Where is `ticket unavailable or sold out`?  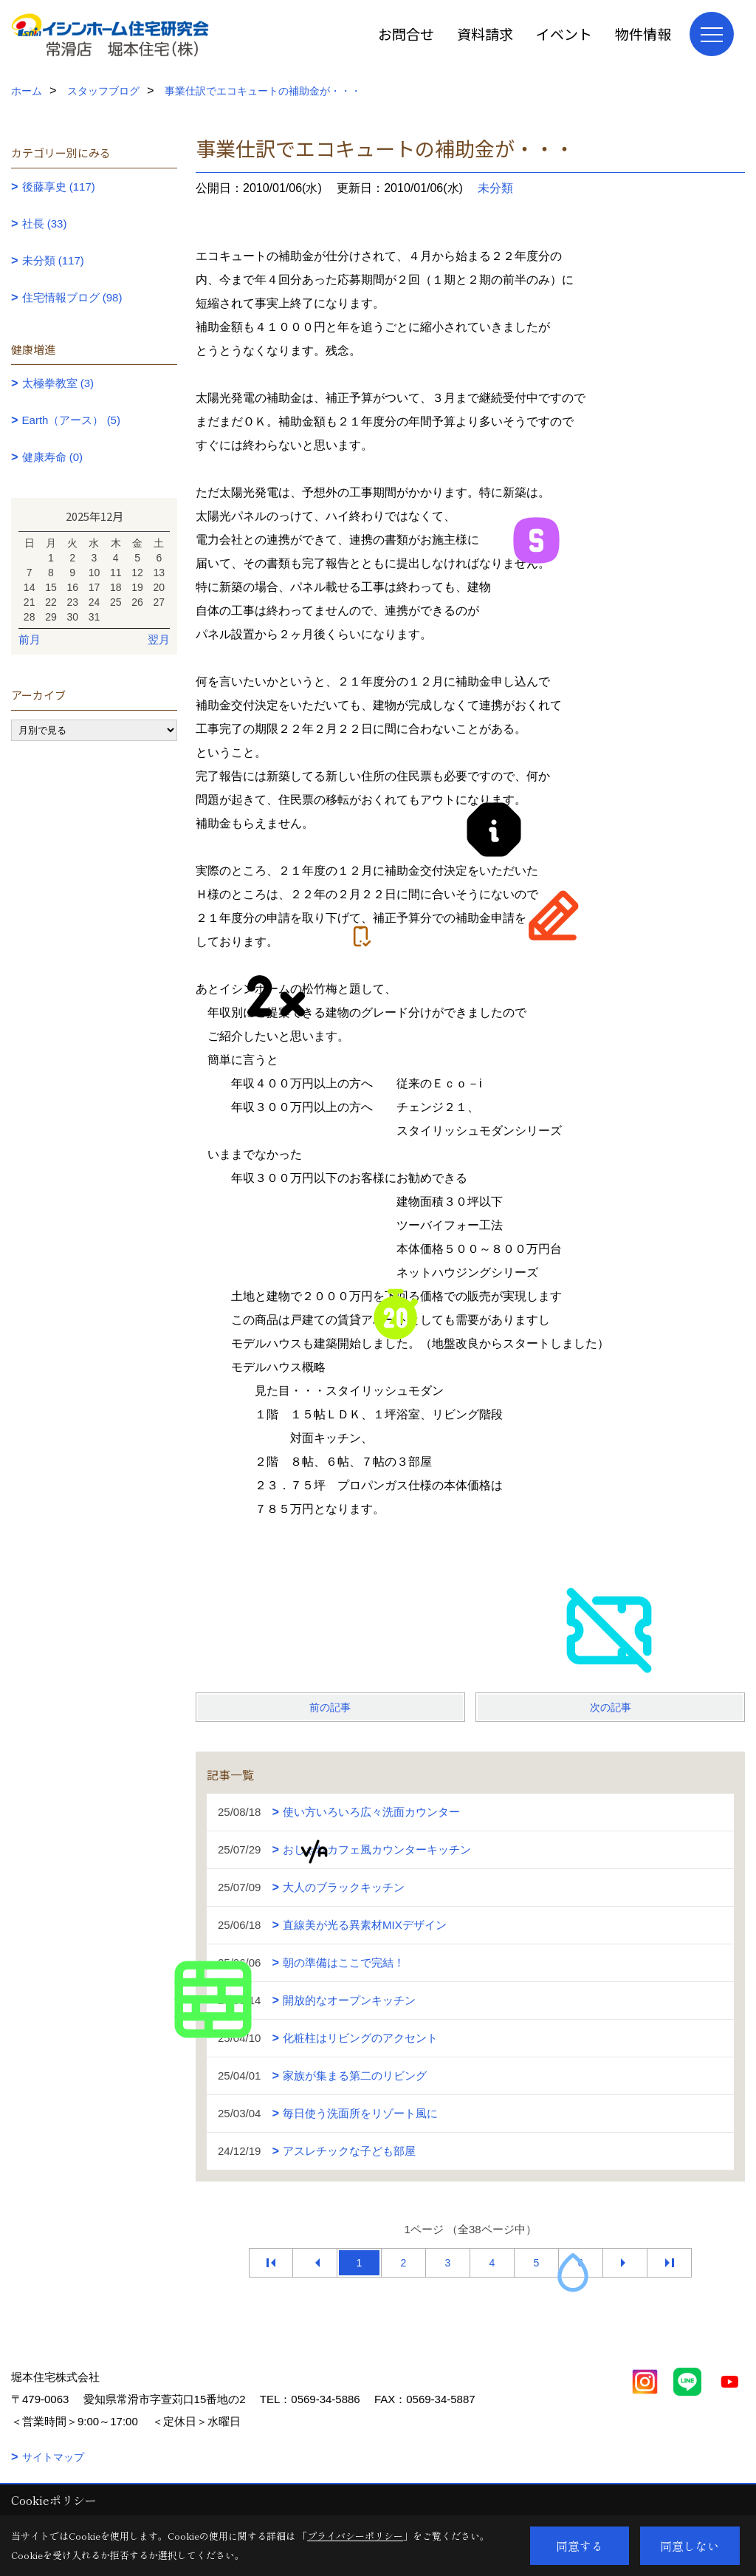
ticket unavailable or sold out is located at coordinates (609, 1630).